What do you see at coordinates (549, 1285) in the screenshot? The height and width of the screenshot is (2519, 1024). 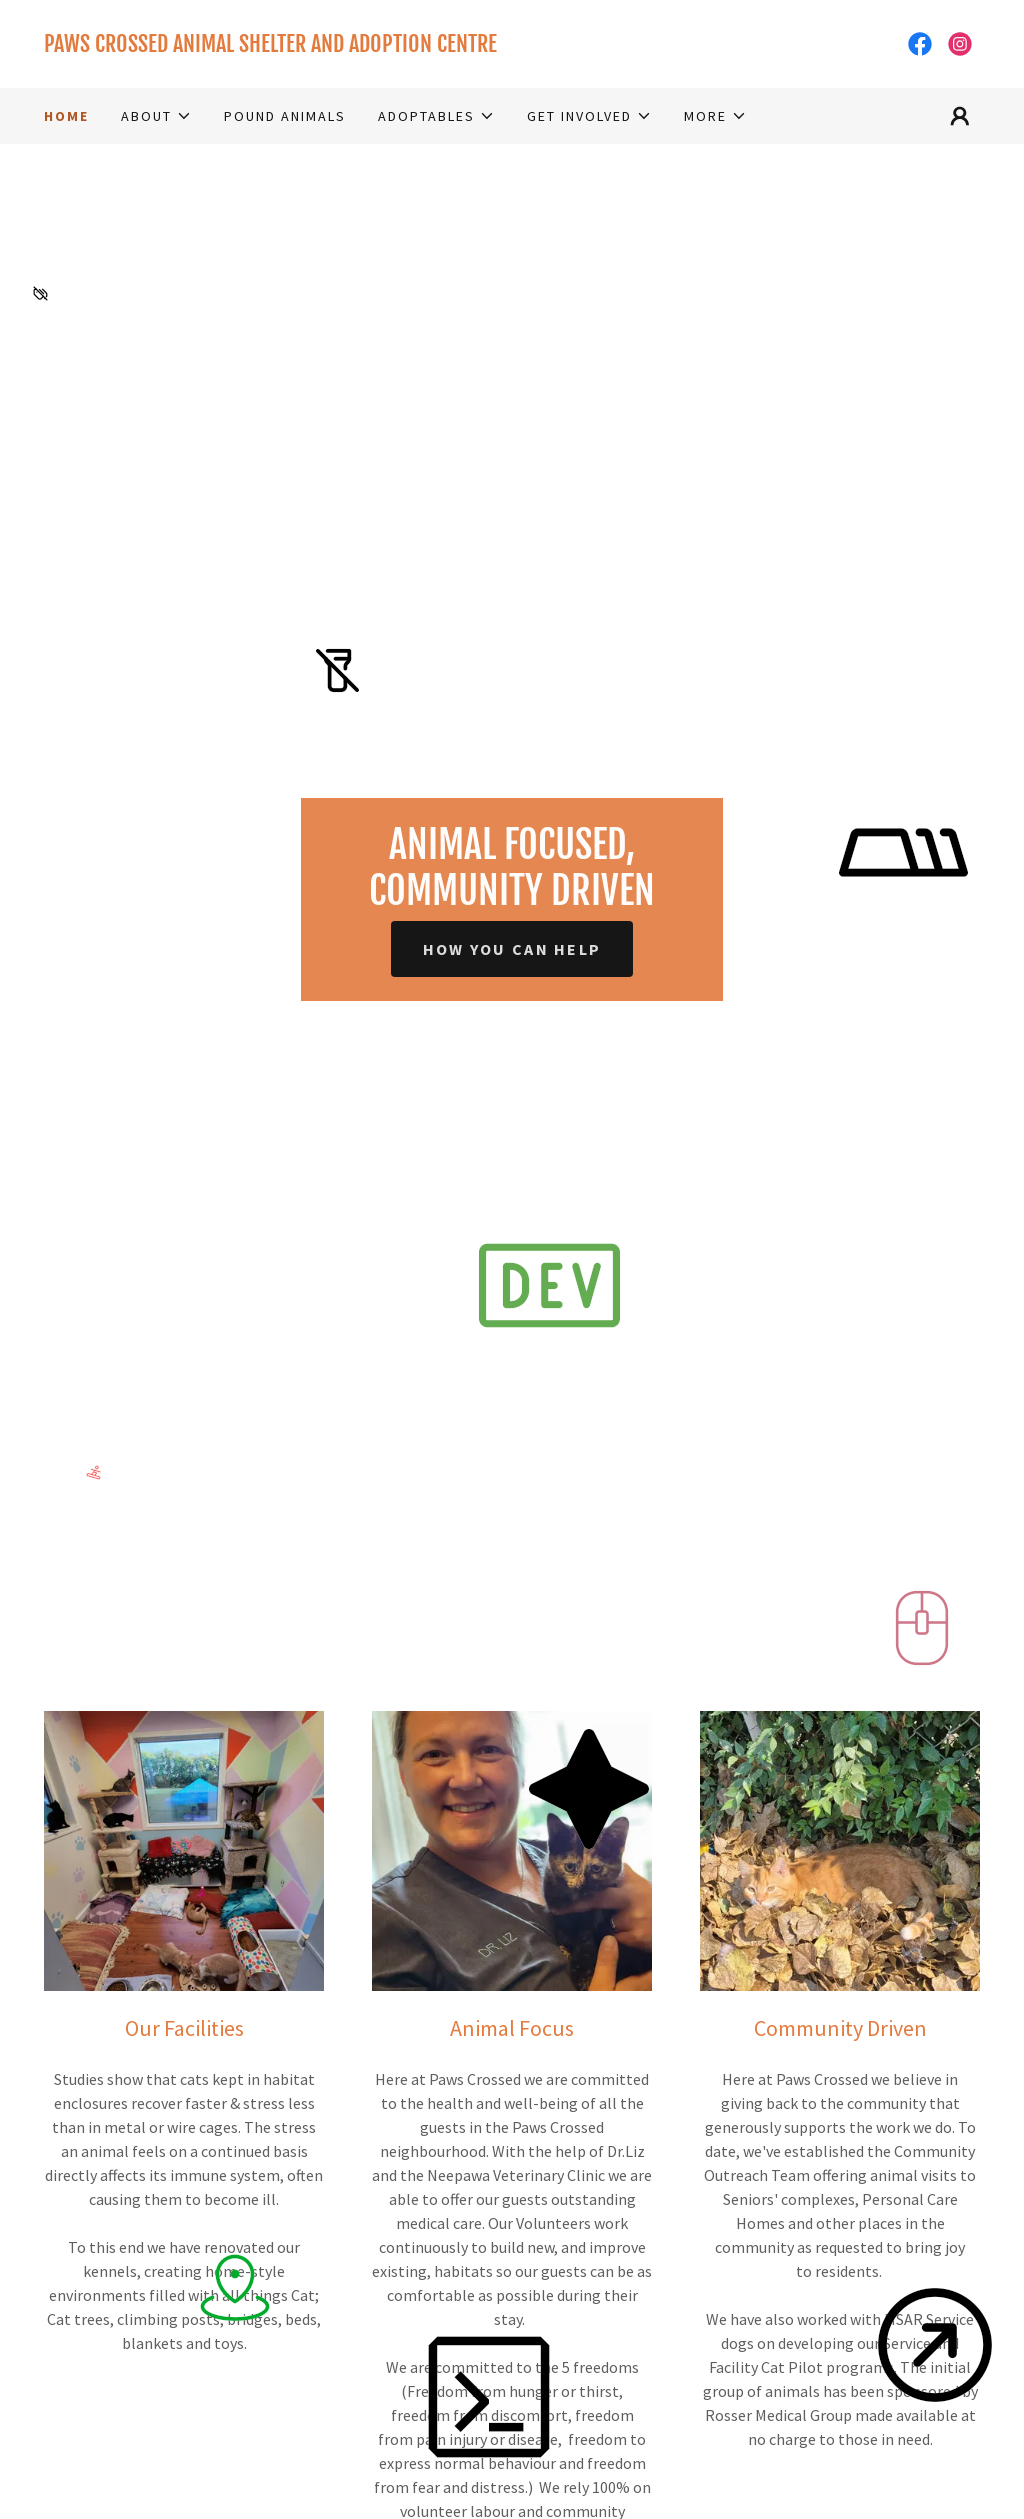 I see `visit the DEV Community platform` at bounding box center [549, 1285].